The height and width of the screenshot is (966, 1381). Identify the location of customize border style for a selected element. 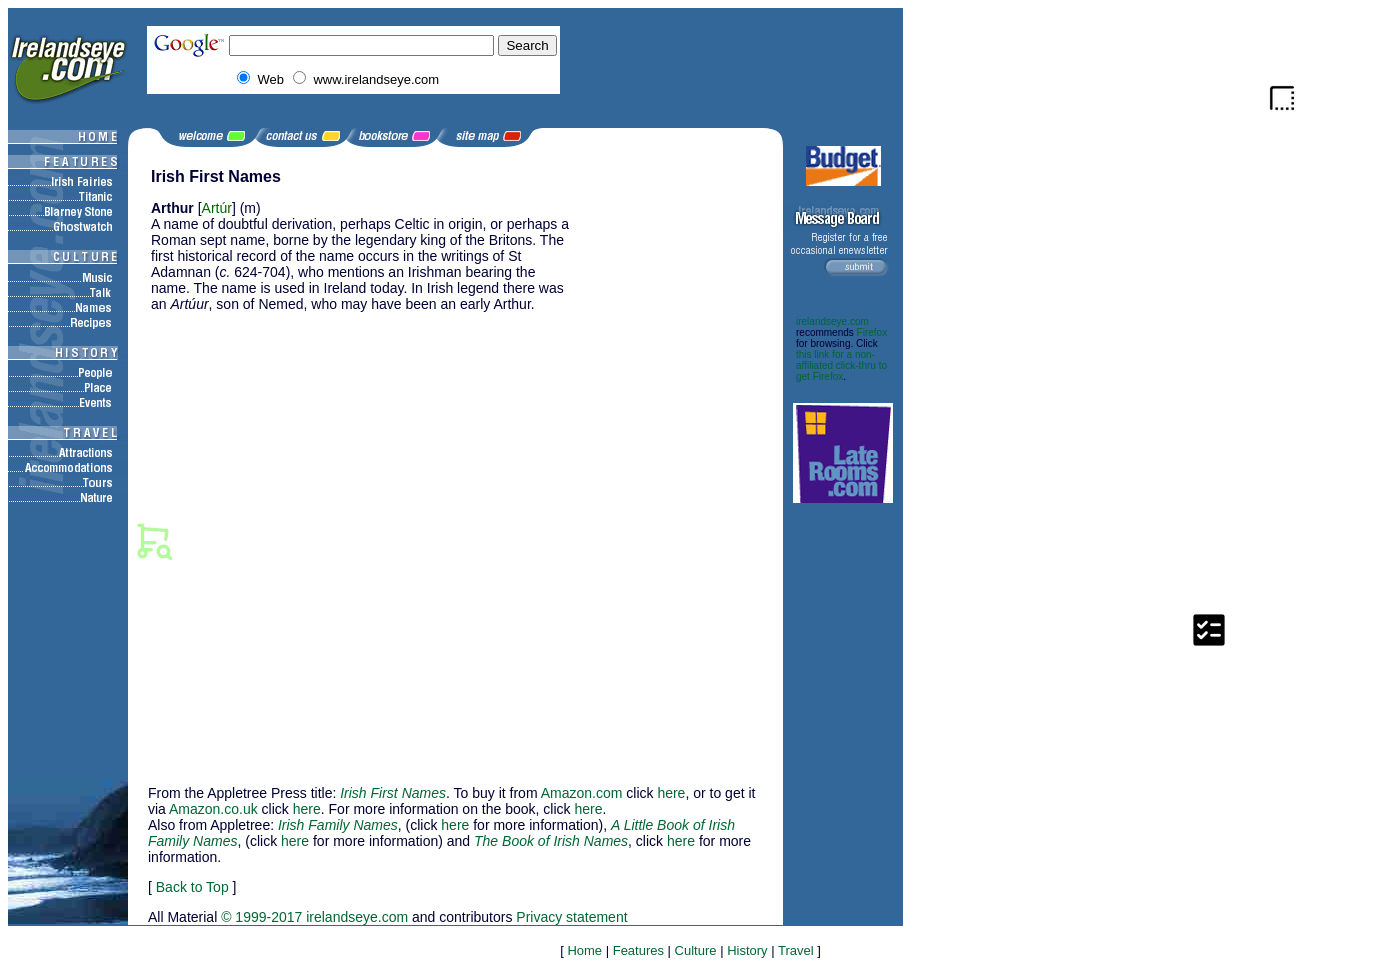
(1282, 98).